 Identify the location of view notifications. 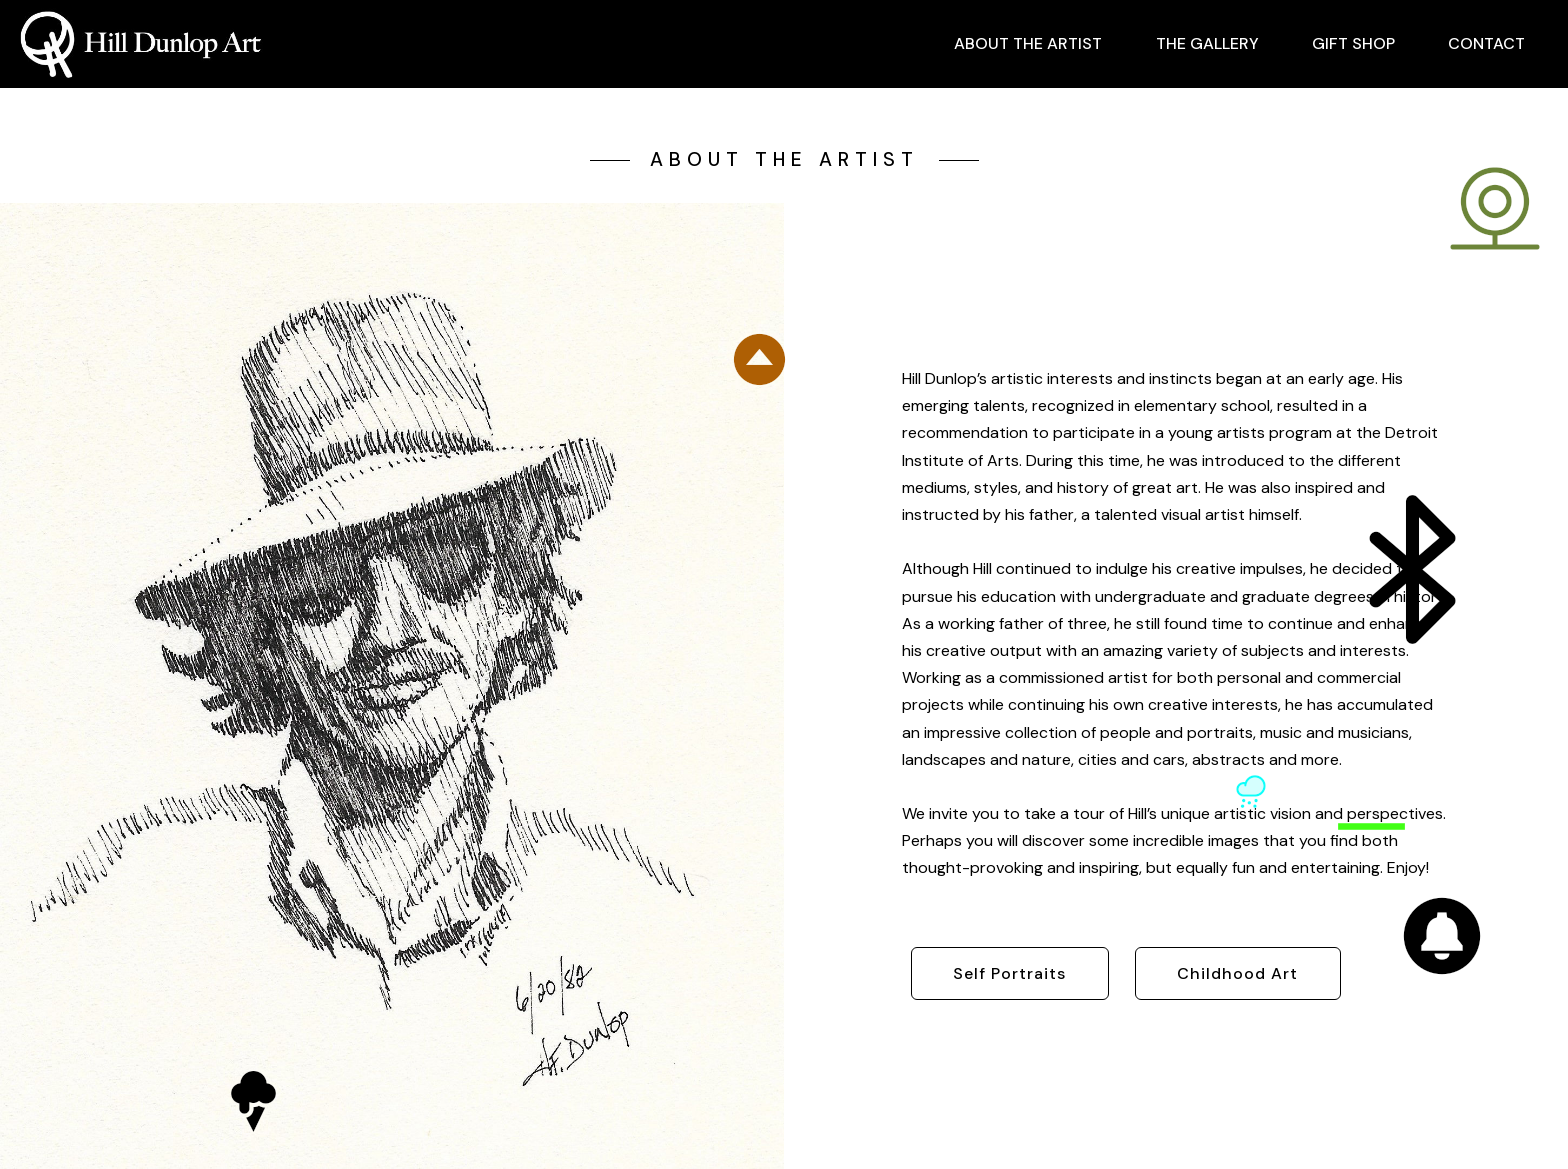
(1442, 936).